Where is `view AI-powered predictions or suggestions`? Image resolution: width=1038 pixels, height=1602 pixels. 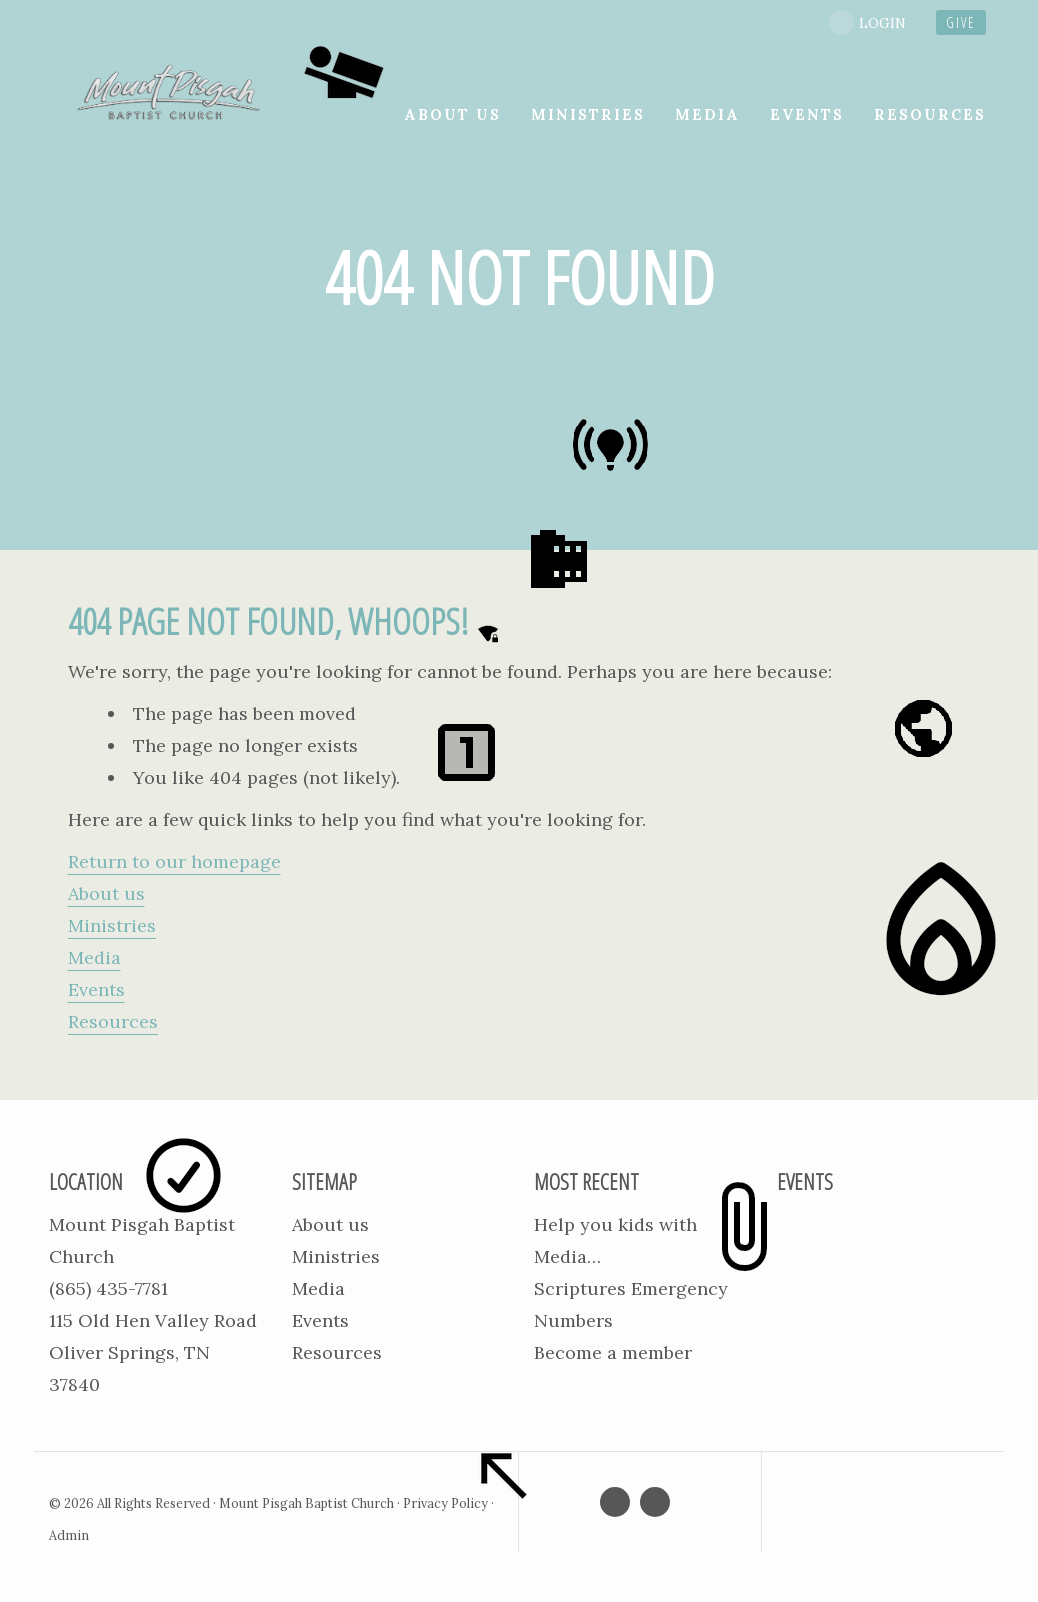
view AI-powered predictions or suggestions is located at coordinates (610, 444).